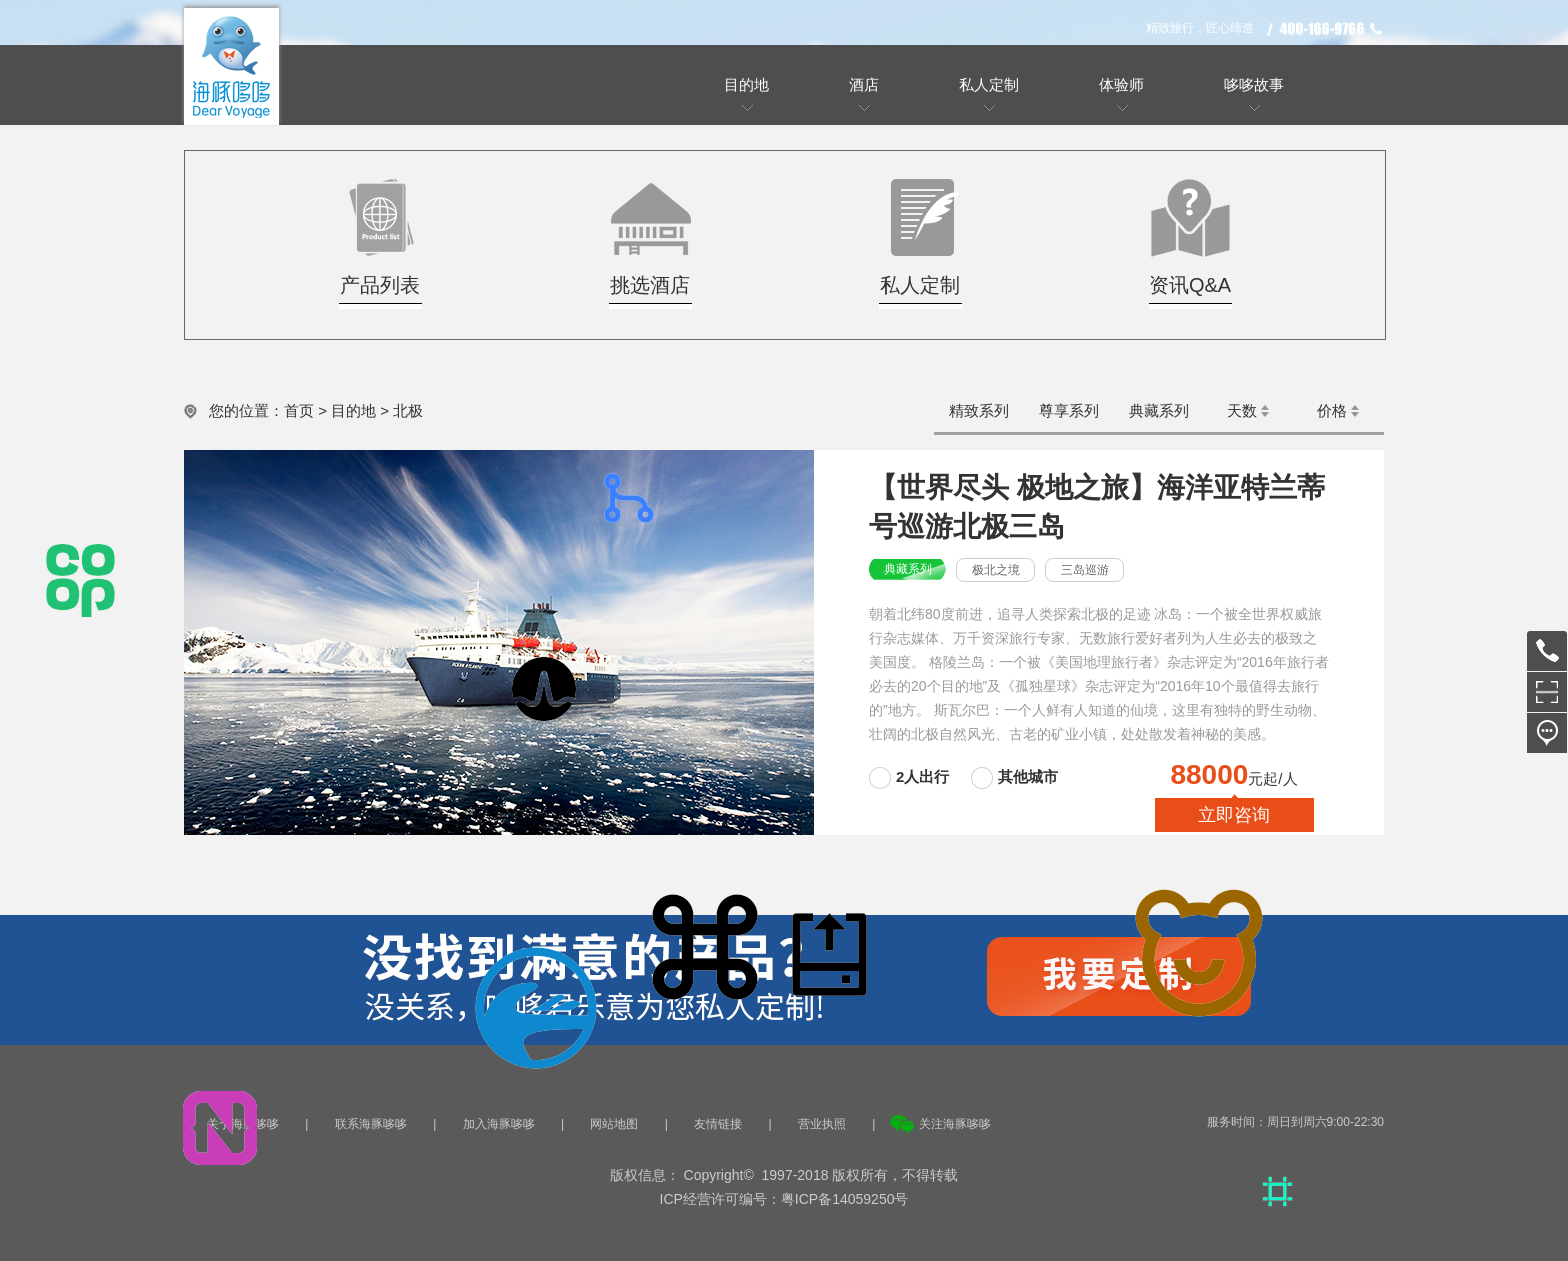  Describe the element at coordinates (1277, 1191) in the screenshot. I see `select or edit an artboard` at that location.